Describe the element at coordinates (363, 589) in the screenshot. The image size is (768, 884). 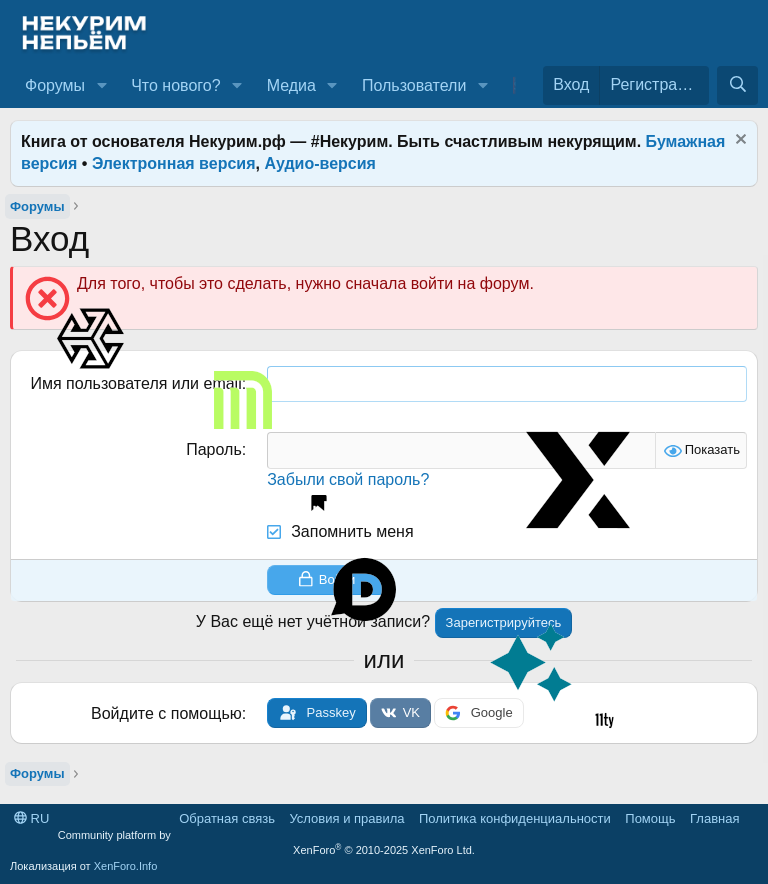
I see `open Disqus comments section` at that location.